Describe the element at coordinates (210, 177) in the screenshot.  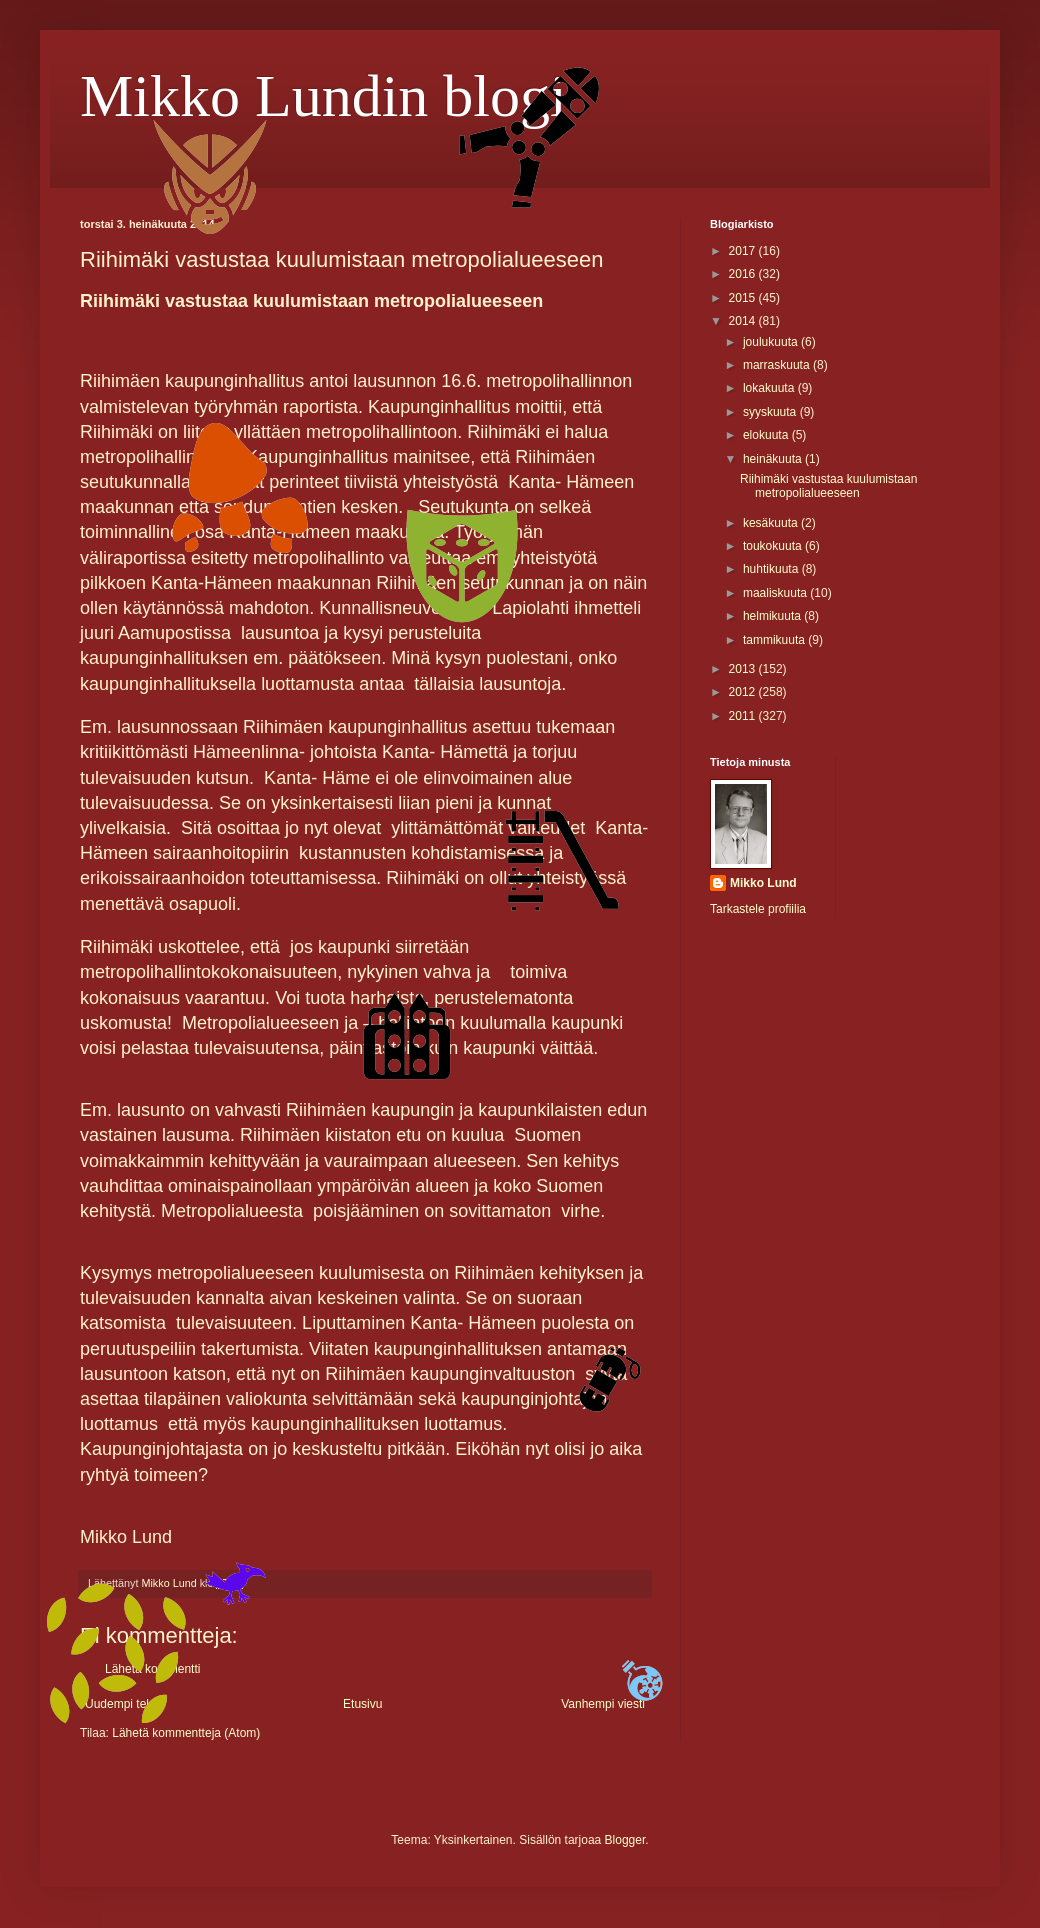
I see `select quick or agile character class` at that location.